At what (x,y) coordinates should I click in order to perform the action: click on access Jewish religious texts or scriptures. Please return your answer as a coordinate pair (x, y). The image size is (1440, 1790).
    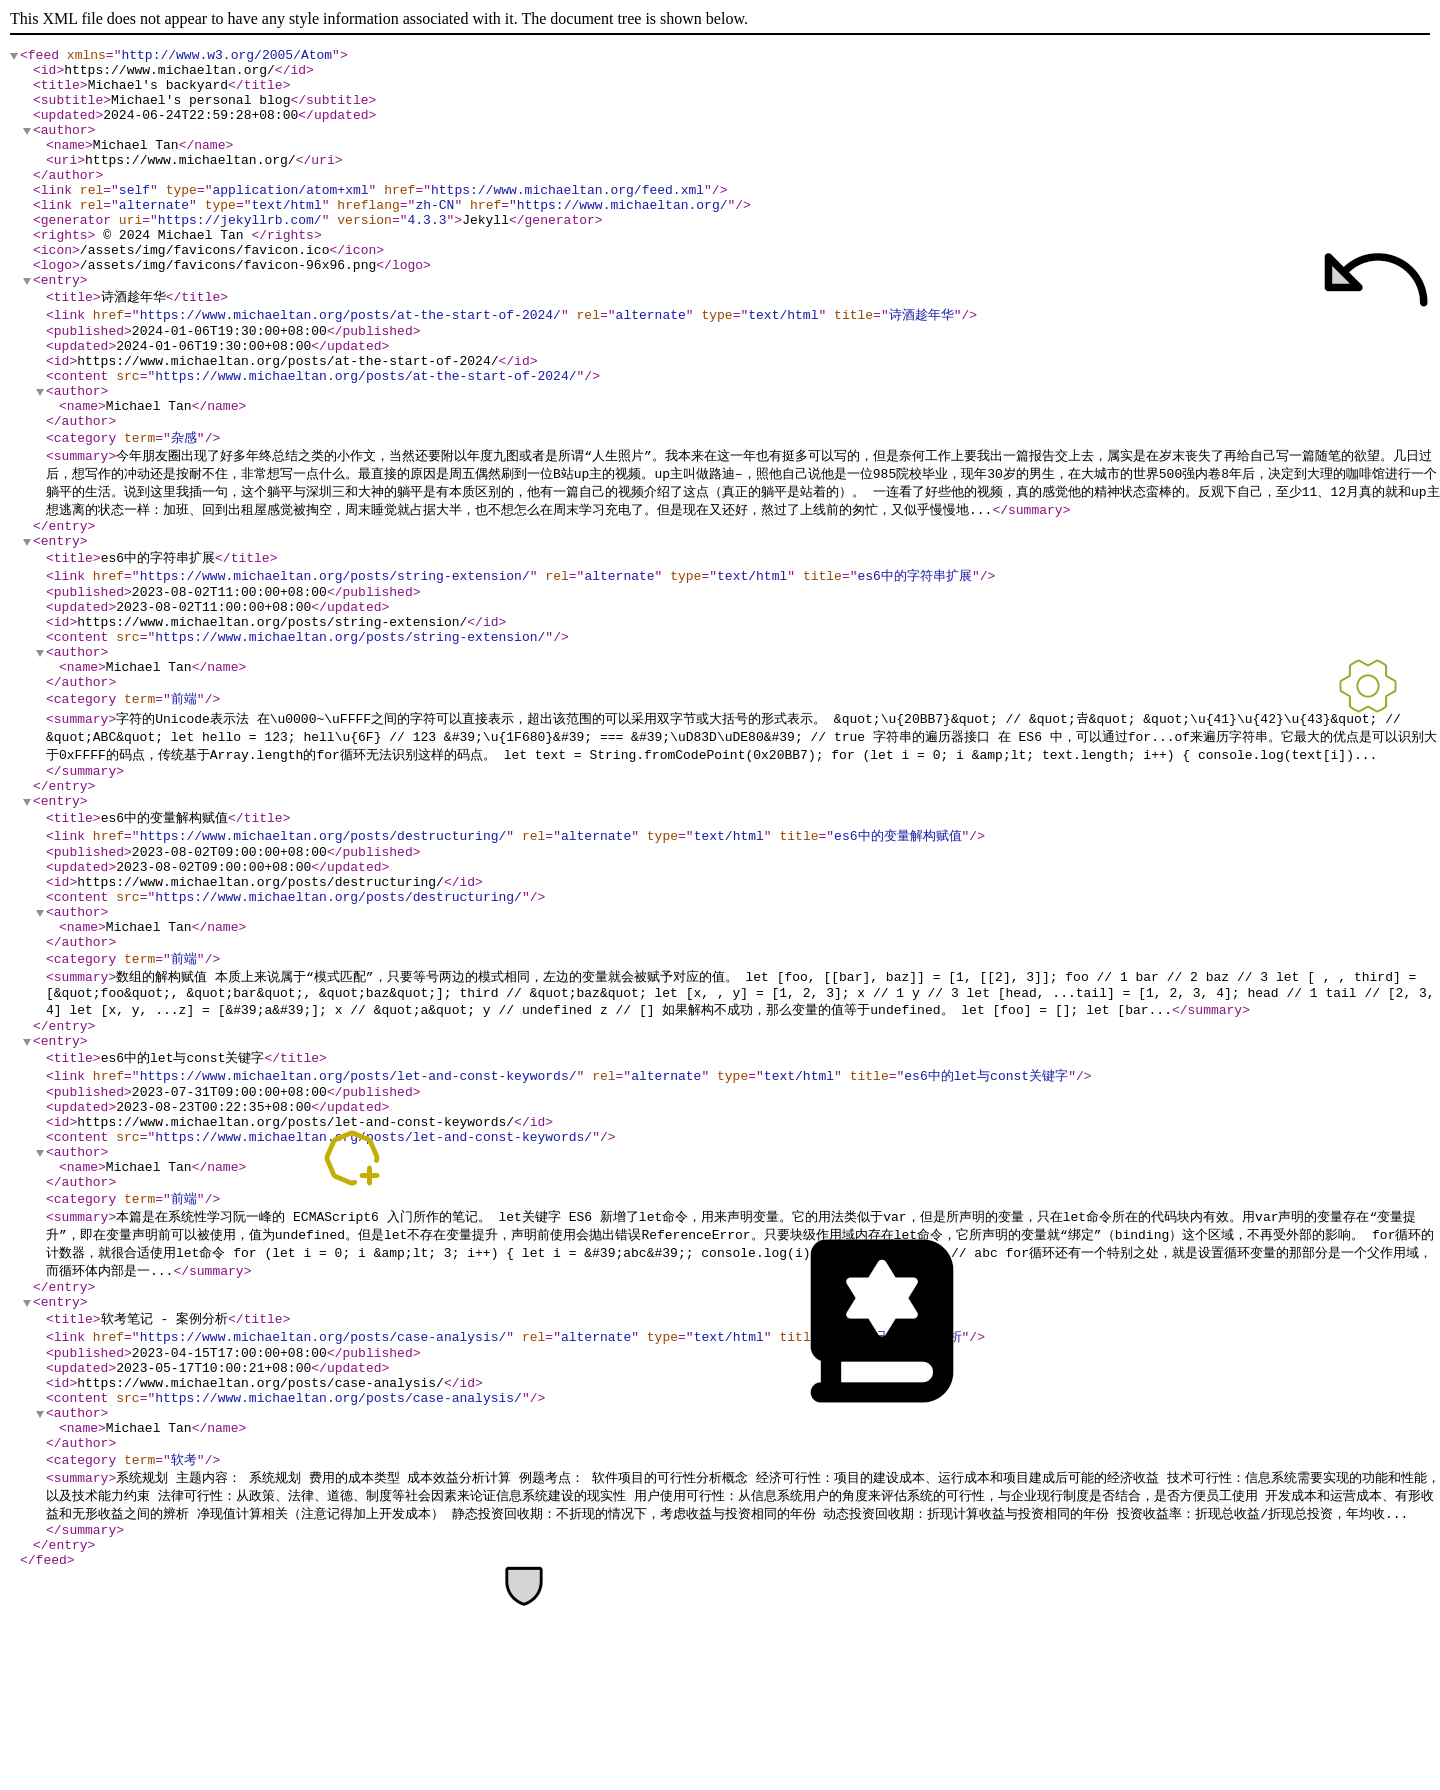
    Looking at the image, I should click on (882, 1321).